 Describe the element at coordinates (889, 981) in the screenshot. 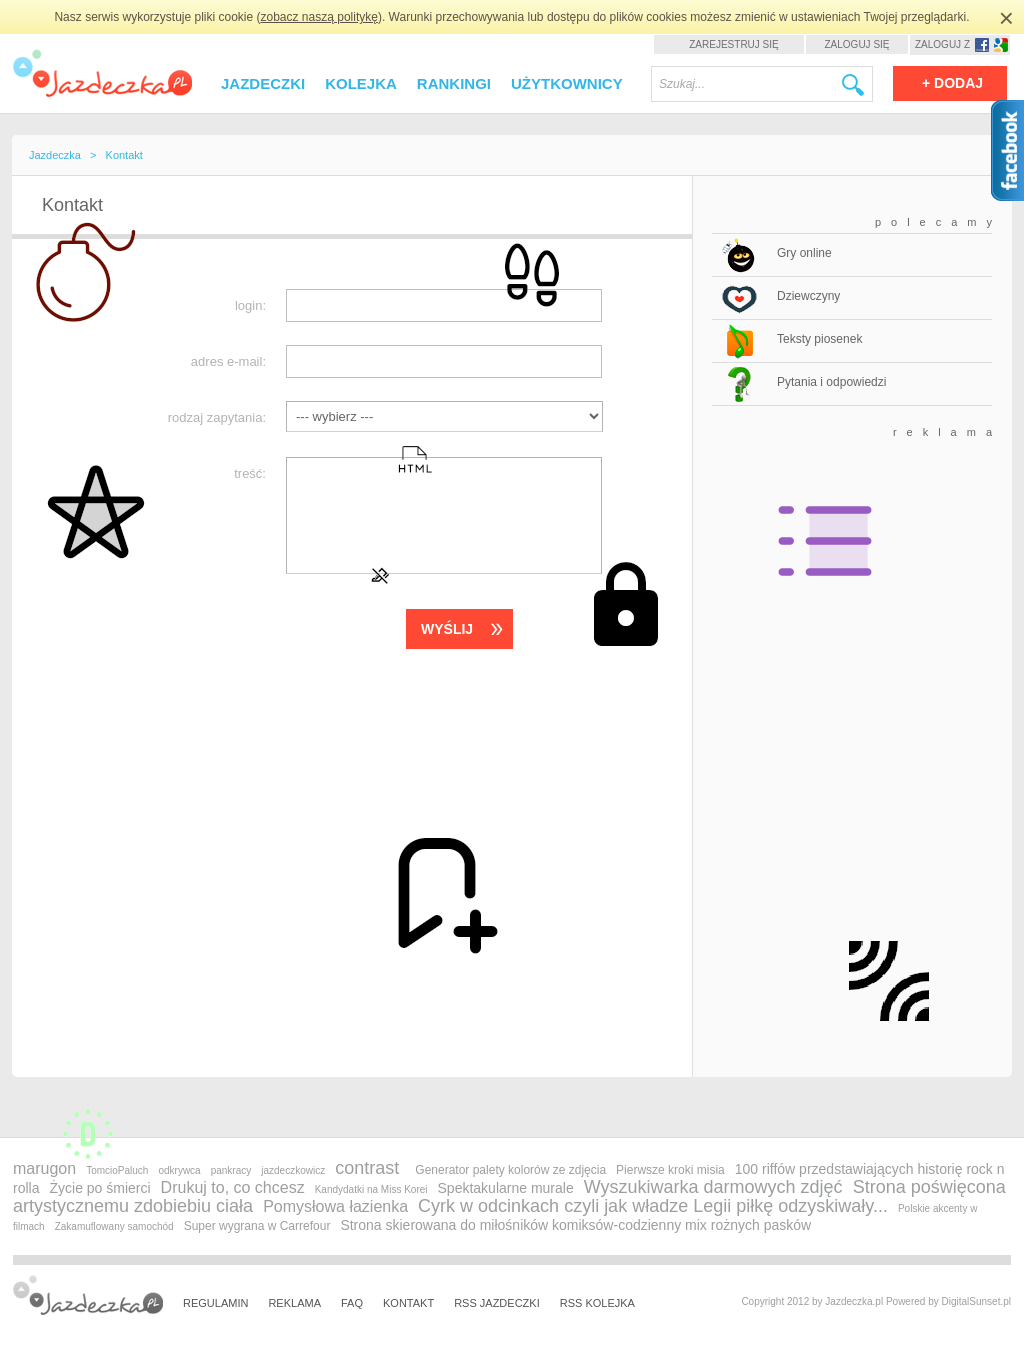

I see `enable lens flare or light leak effect` at that location.